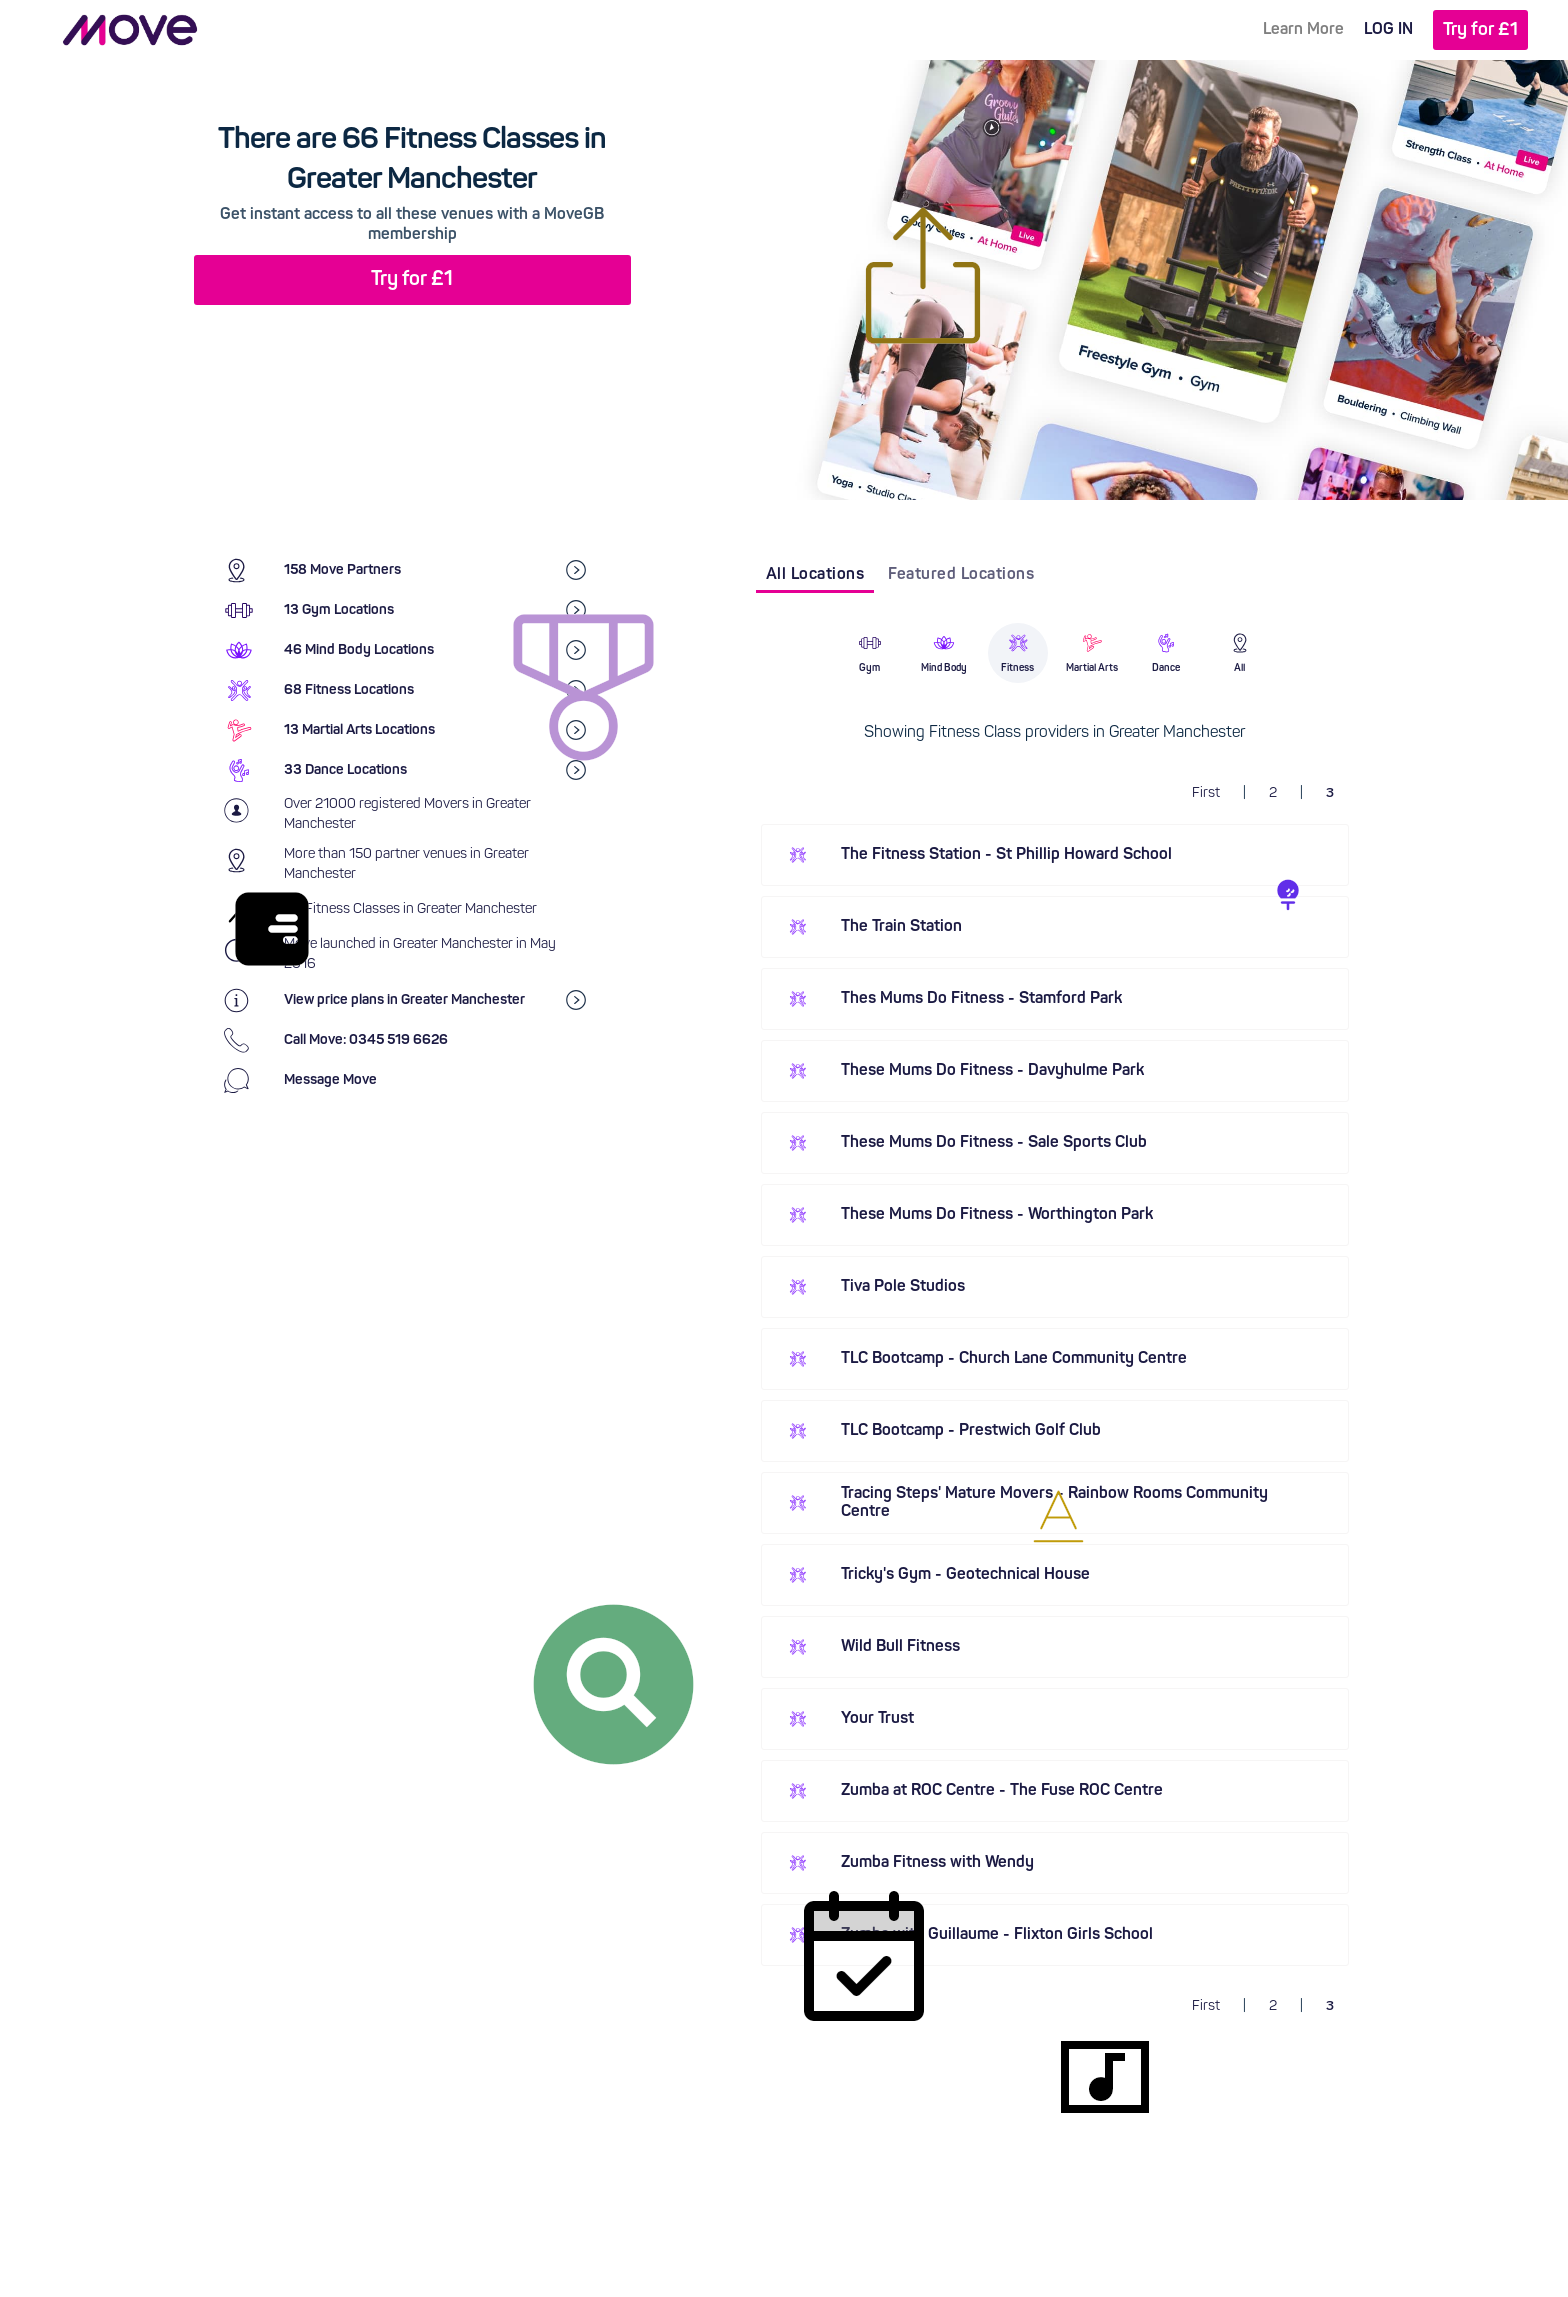 Image resolution: width=1568 pixels, height=2297 pixels. Describe the element at coordinates (1058, 1517) in the screenshot. I see `apply underline formatting to text` at that location.